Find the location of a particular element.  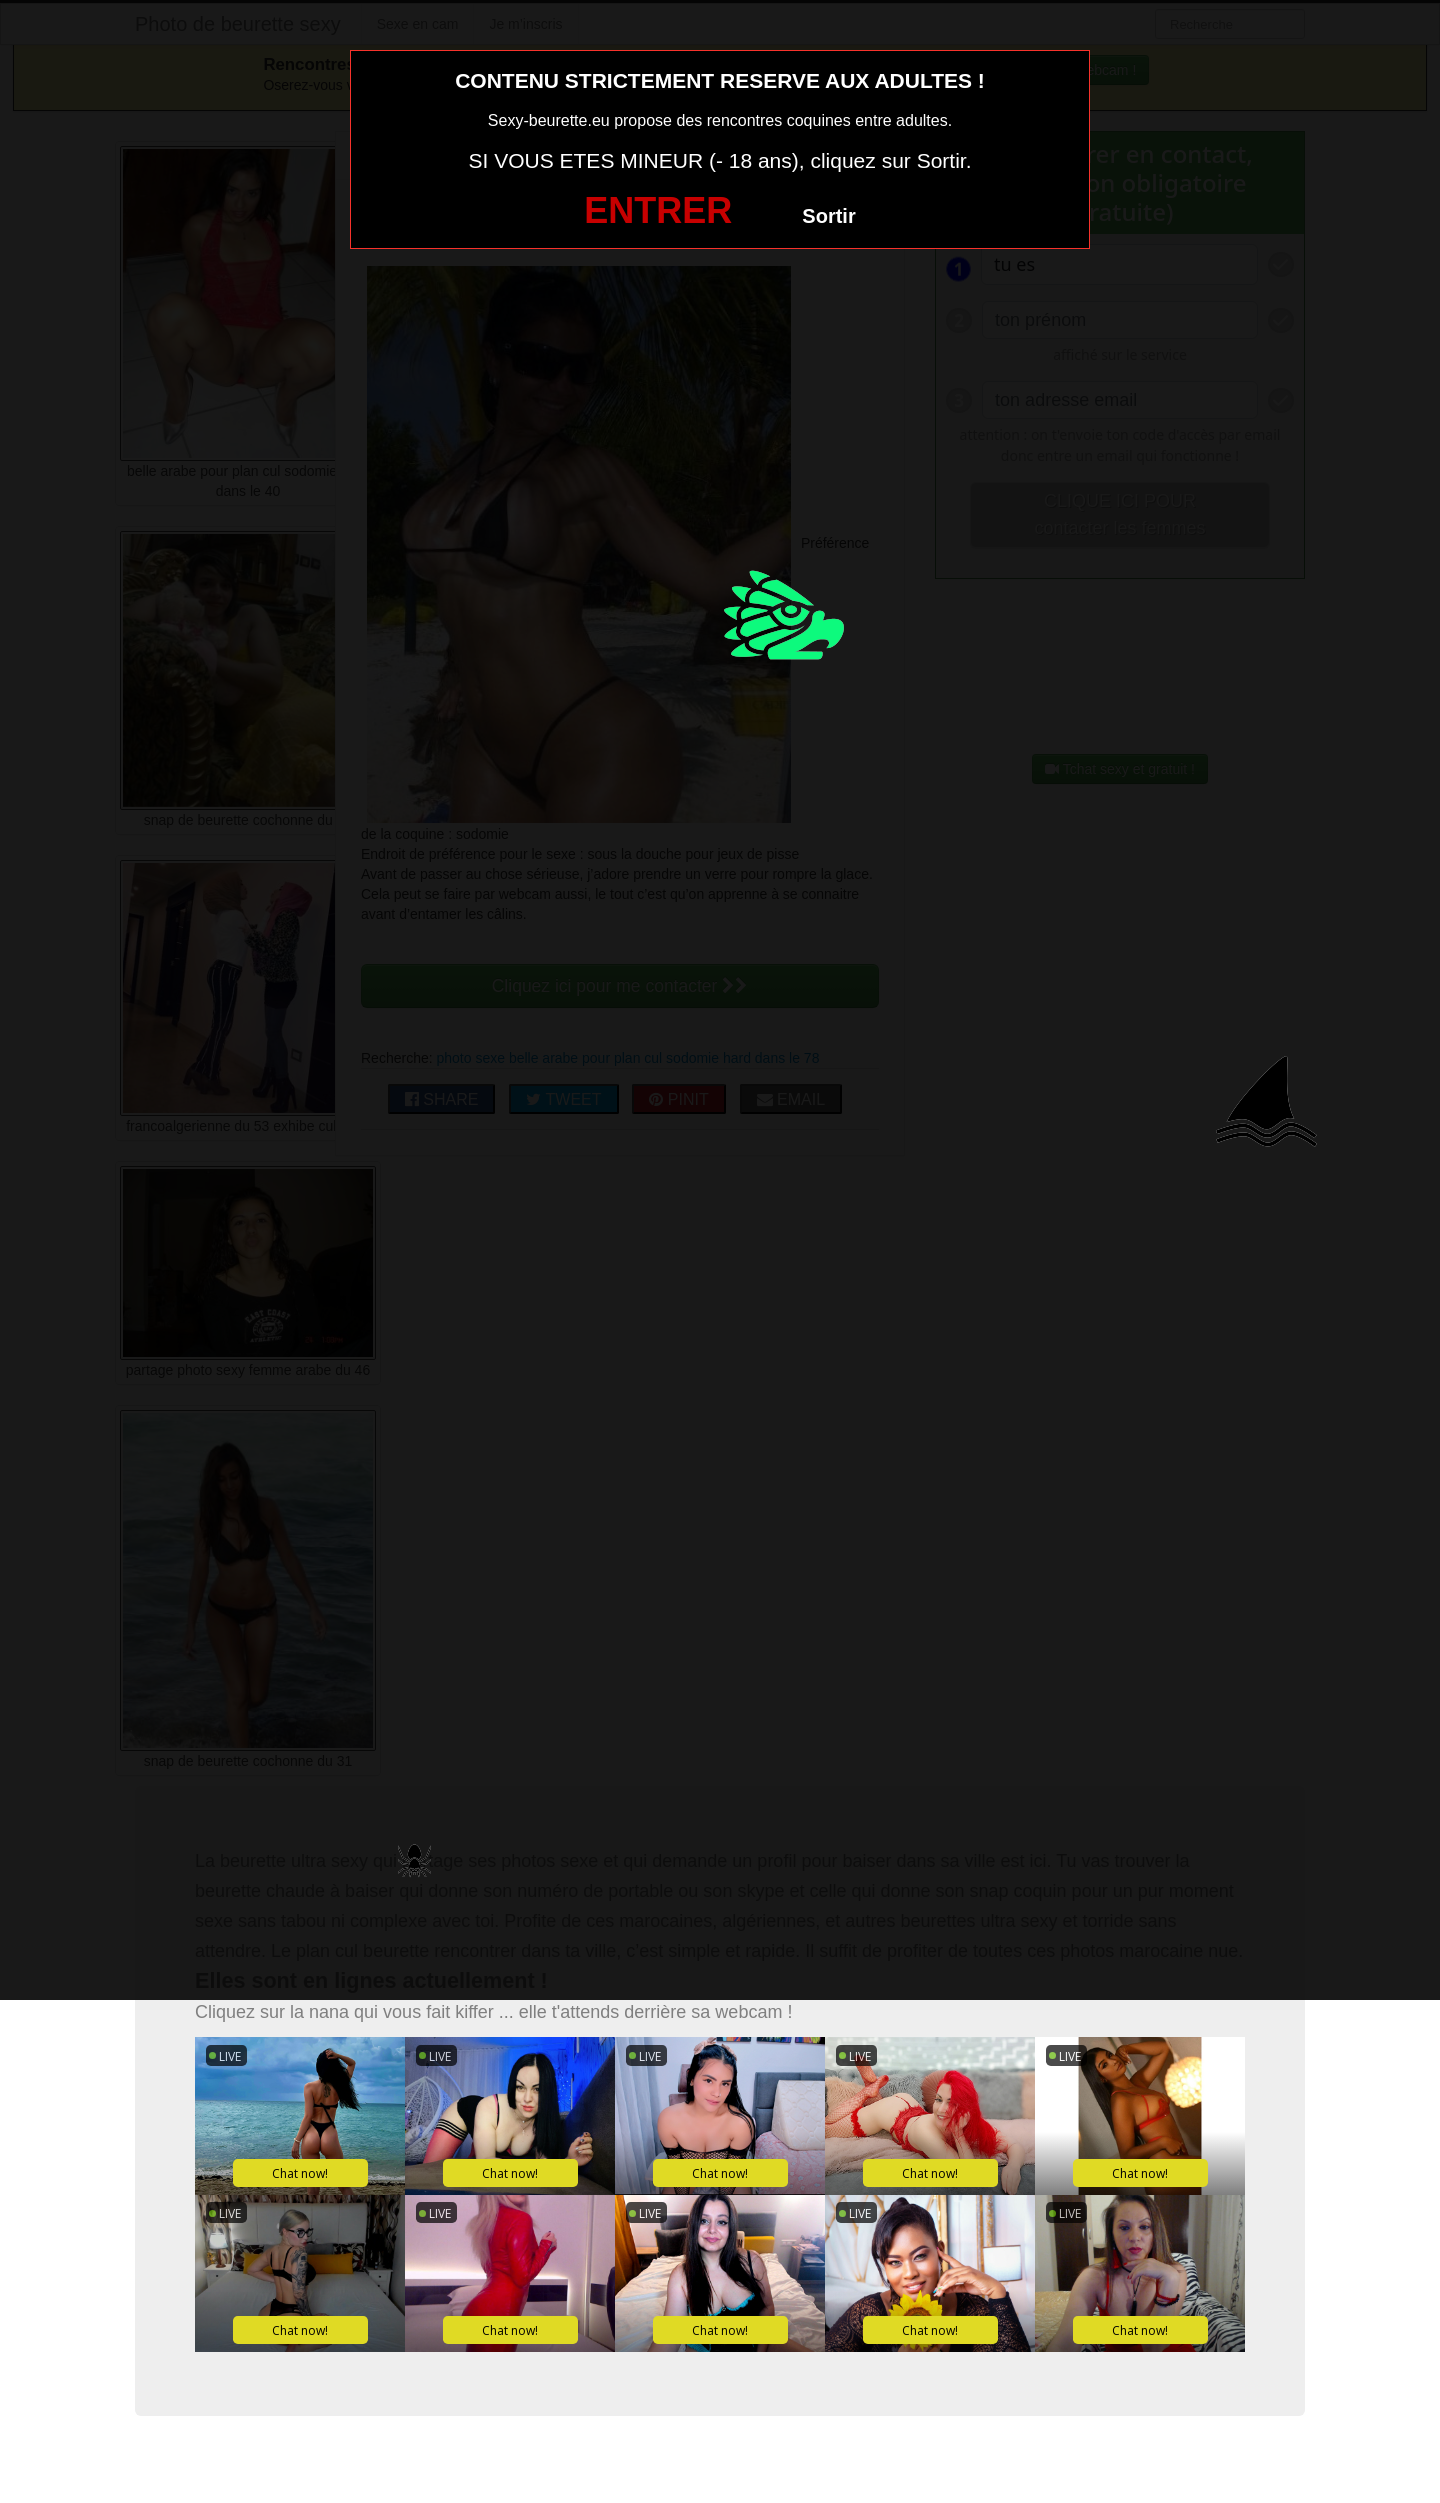

indicates shark or dangerous water warning is located at coordinates (1266, 1101).